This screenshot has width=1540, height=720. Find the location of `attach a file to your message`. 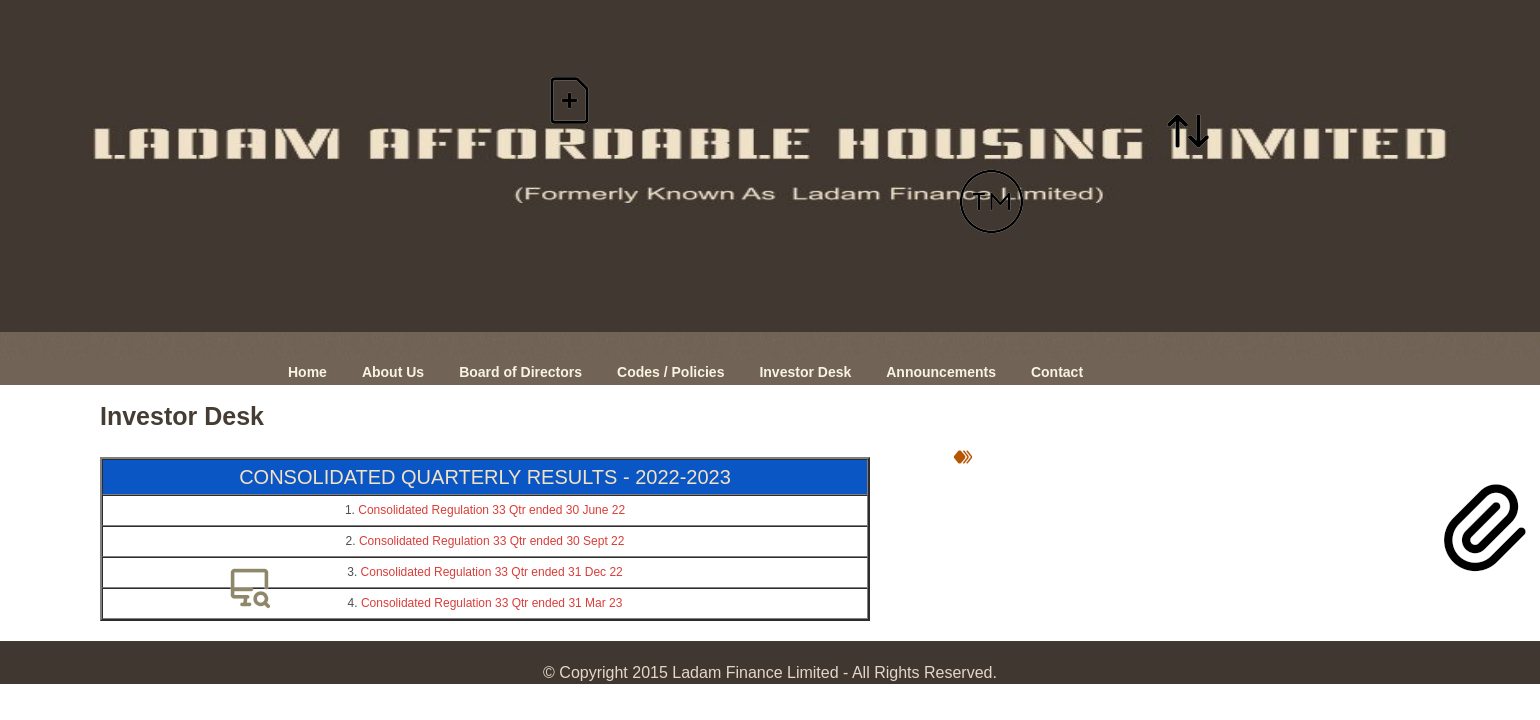

attach a file to your message is located at coordinates (1483, 527).